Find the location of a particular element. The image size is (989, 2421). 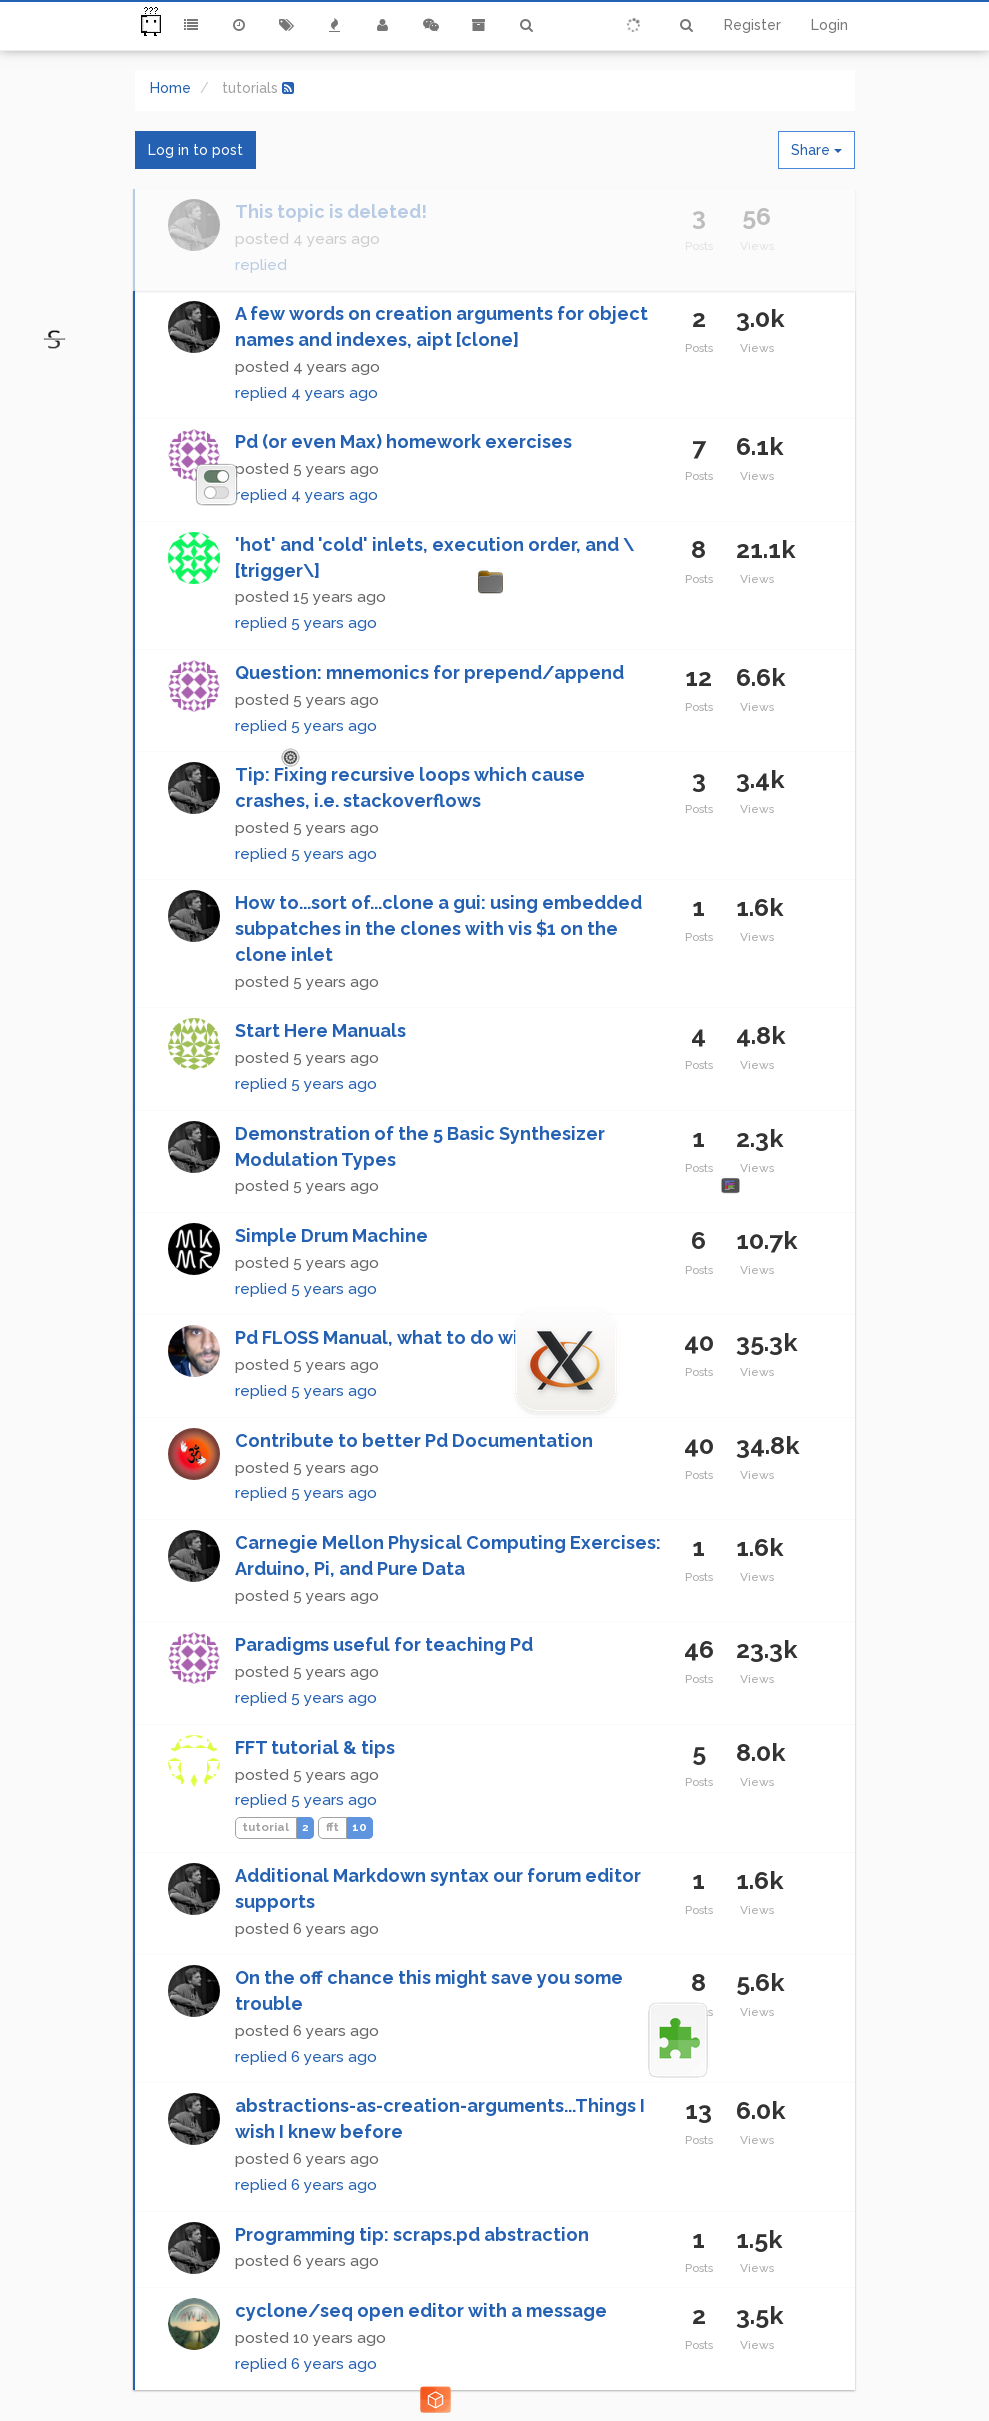

apply strikethrough formatting to selected text is located at coordinates (54, 339).